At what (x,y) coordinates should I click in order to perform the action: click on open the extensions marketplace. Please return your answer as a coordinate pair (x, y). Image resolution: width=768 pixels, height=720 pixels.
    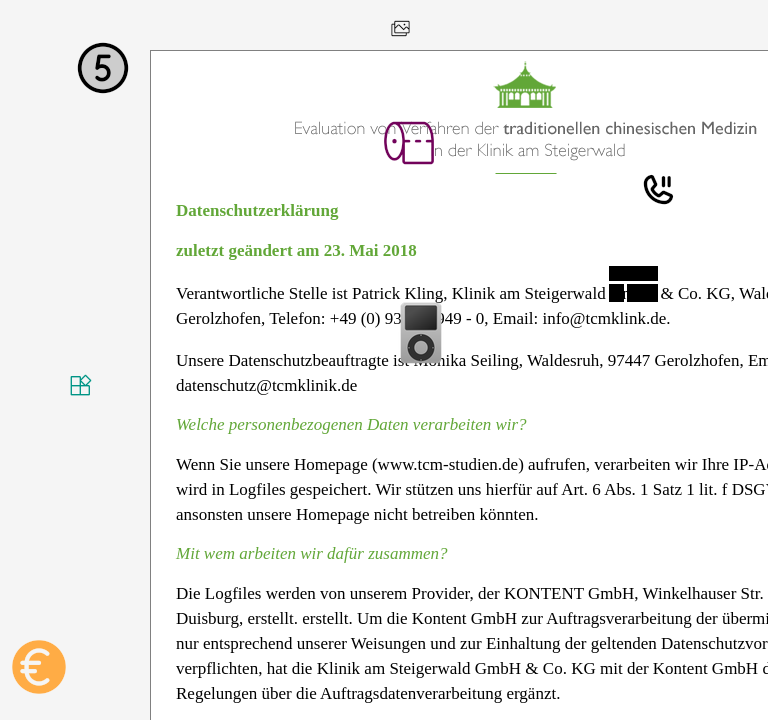
    Looking at the image, I should click on (80, 385).